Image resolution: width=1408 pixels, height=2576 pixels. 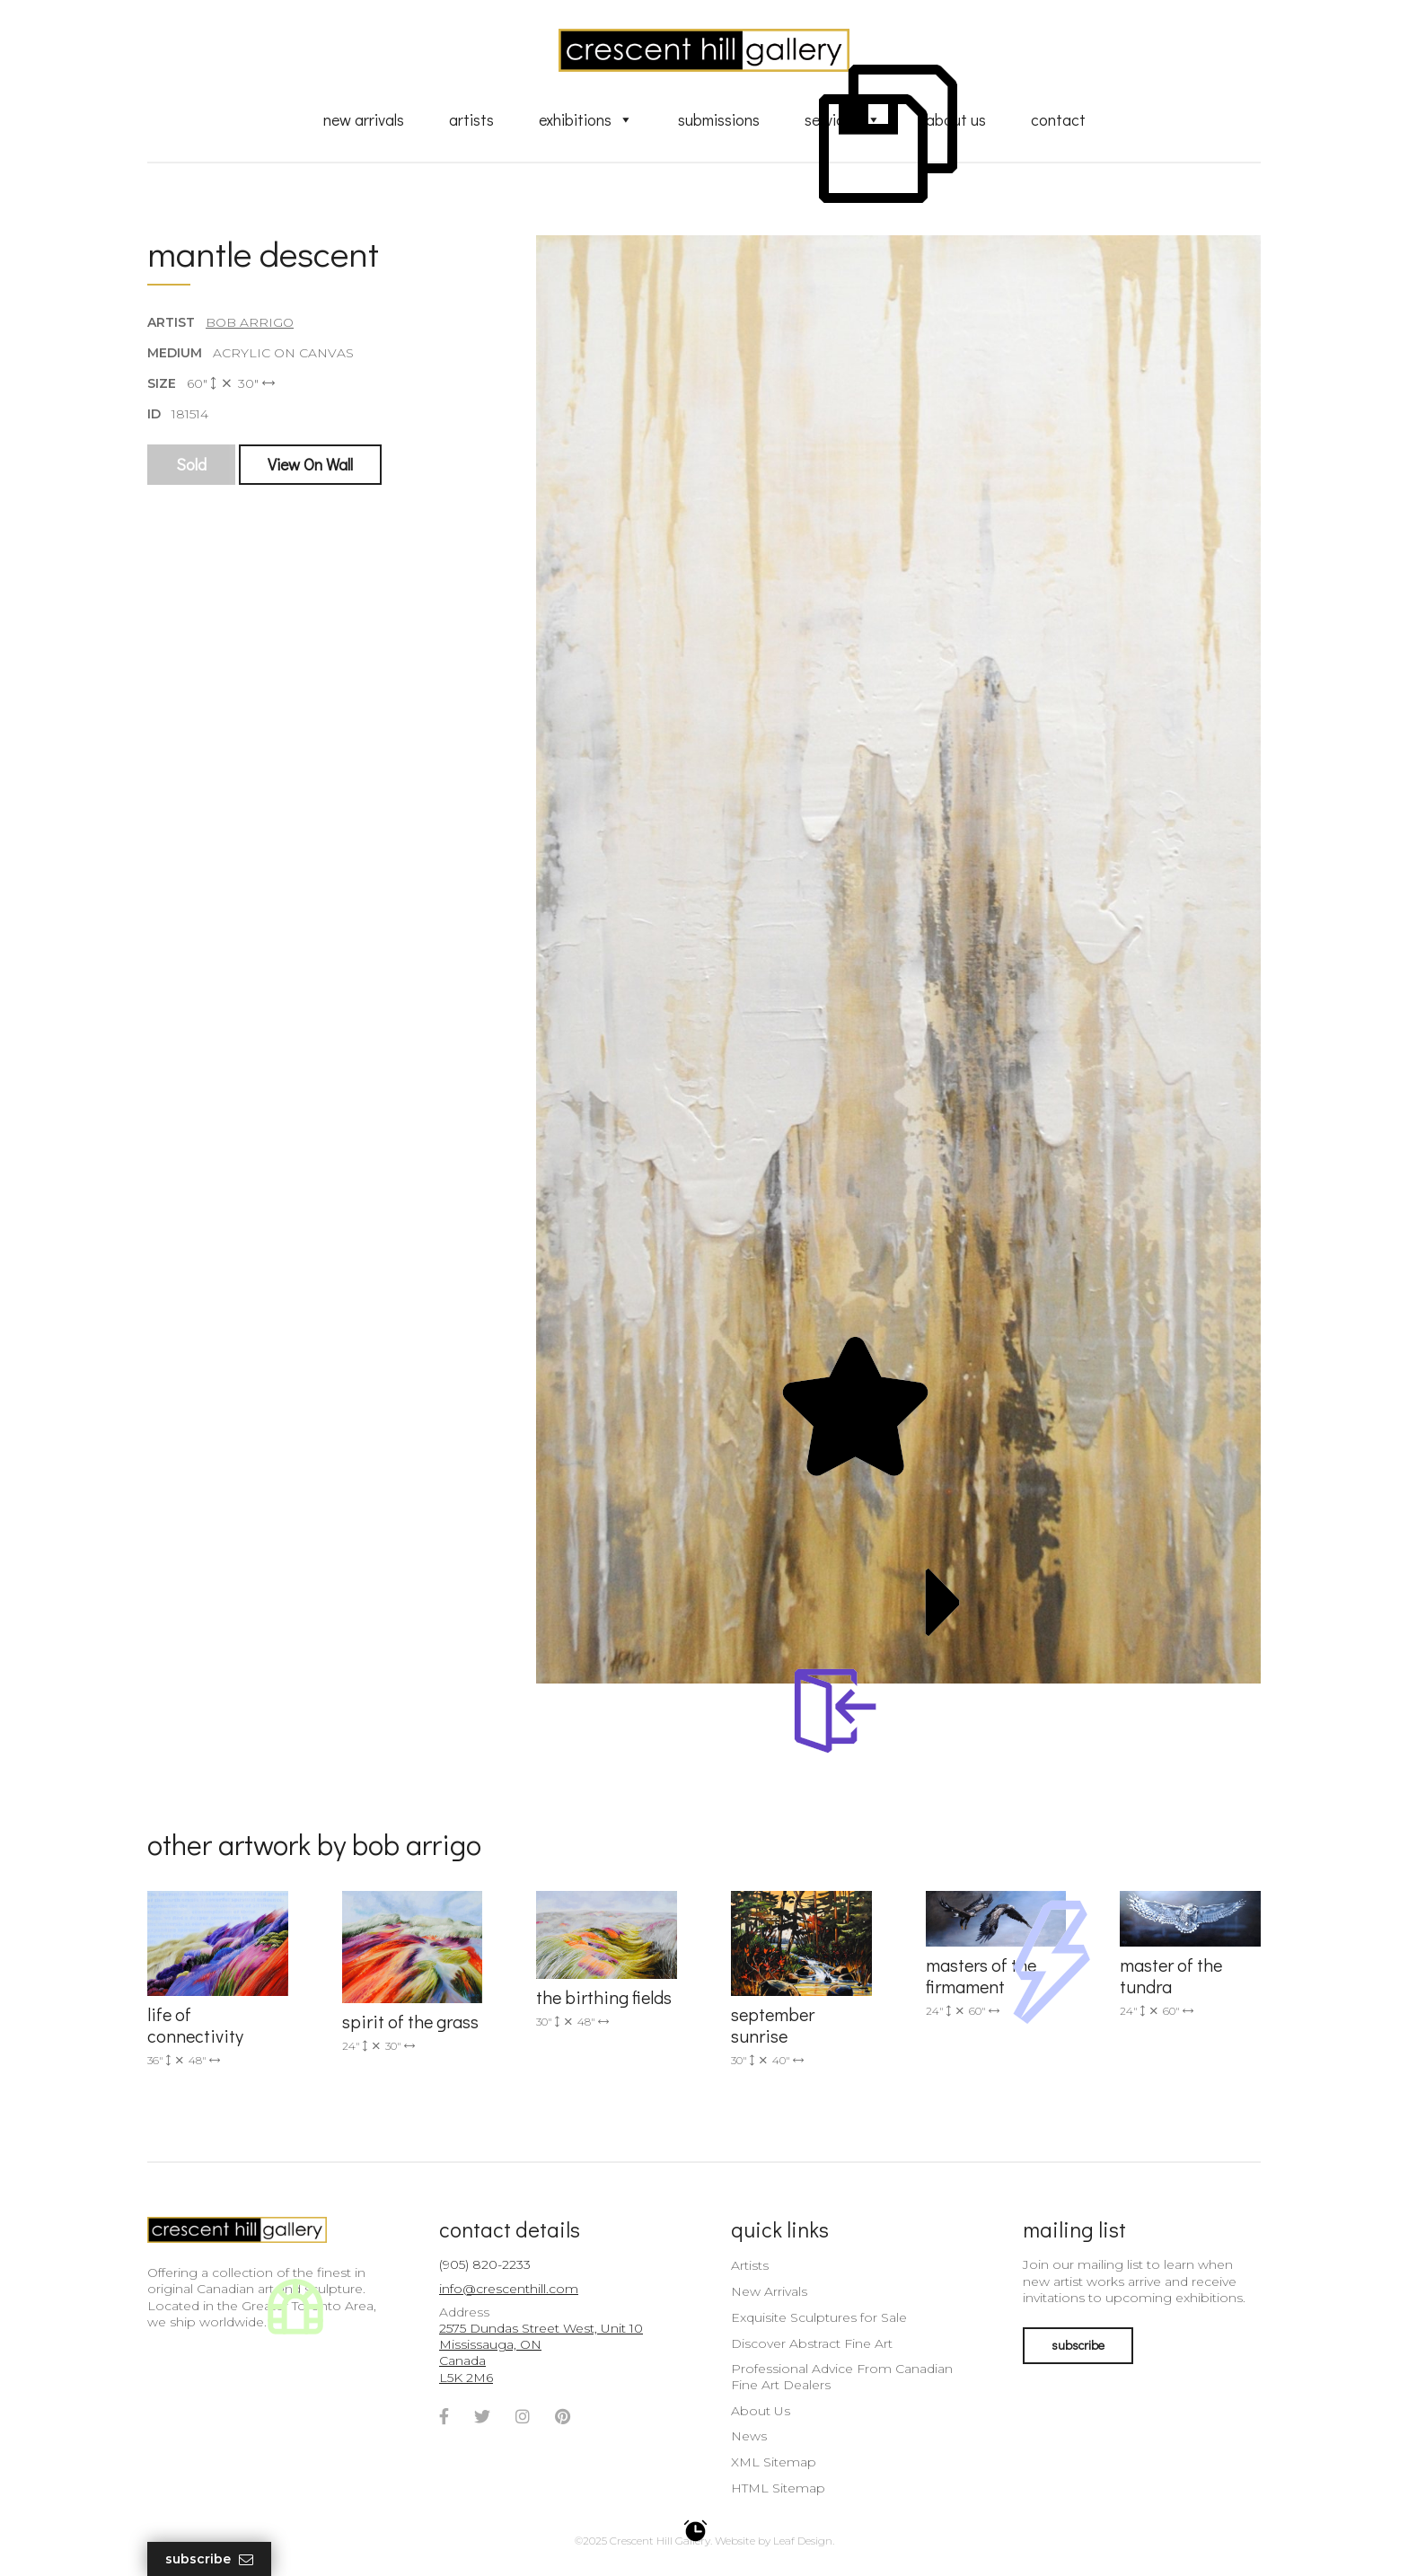 I want to click on access tunnel or underground passage information, so click(x=295, y=2307).